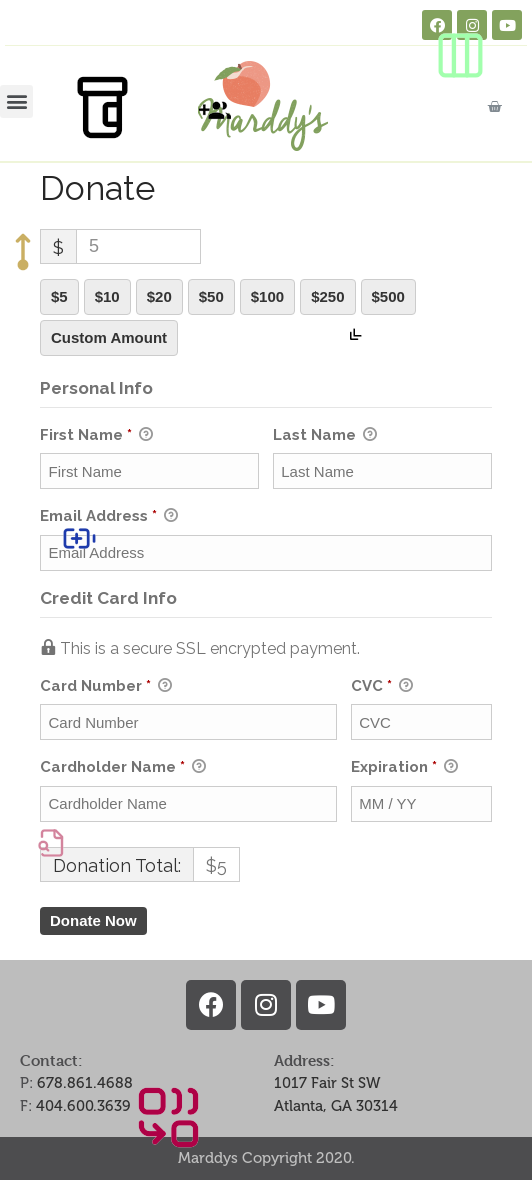  Describe the element at coordinates (52, 843) in the screenshot. I see `search within a document` at that location.